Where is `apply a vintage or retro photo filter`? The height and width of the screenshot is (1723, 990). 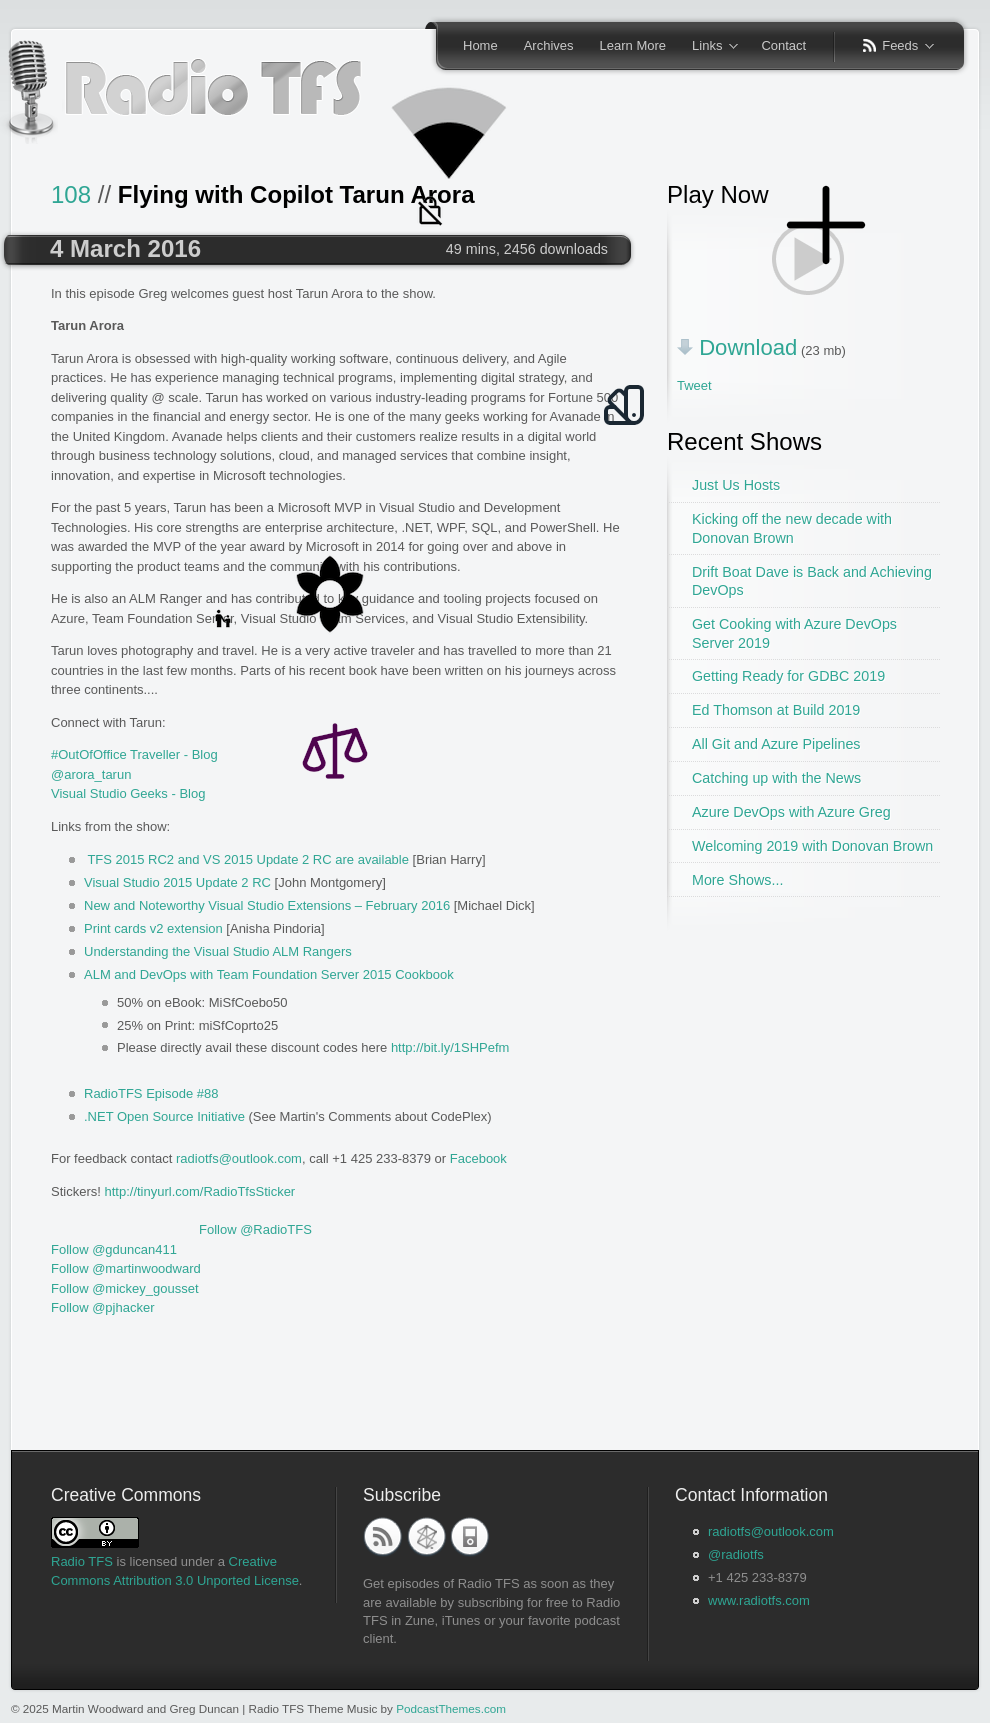
apply a vintage or retro photo filter is located at coordinates (330, 594).